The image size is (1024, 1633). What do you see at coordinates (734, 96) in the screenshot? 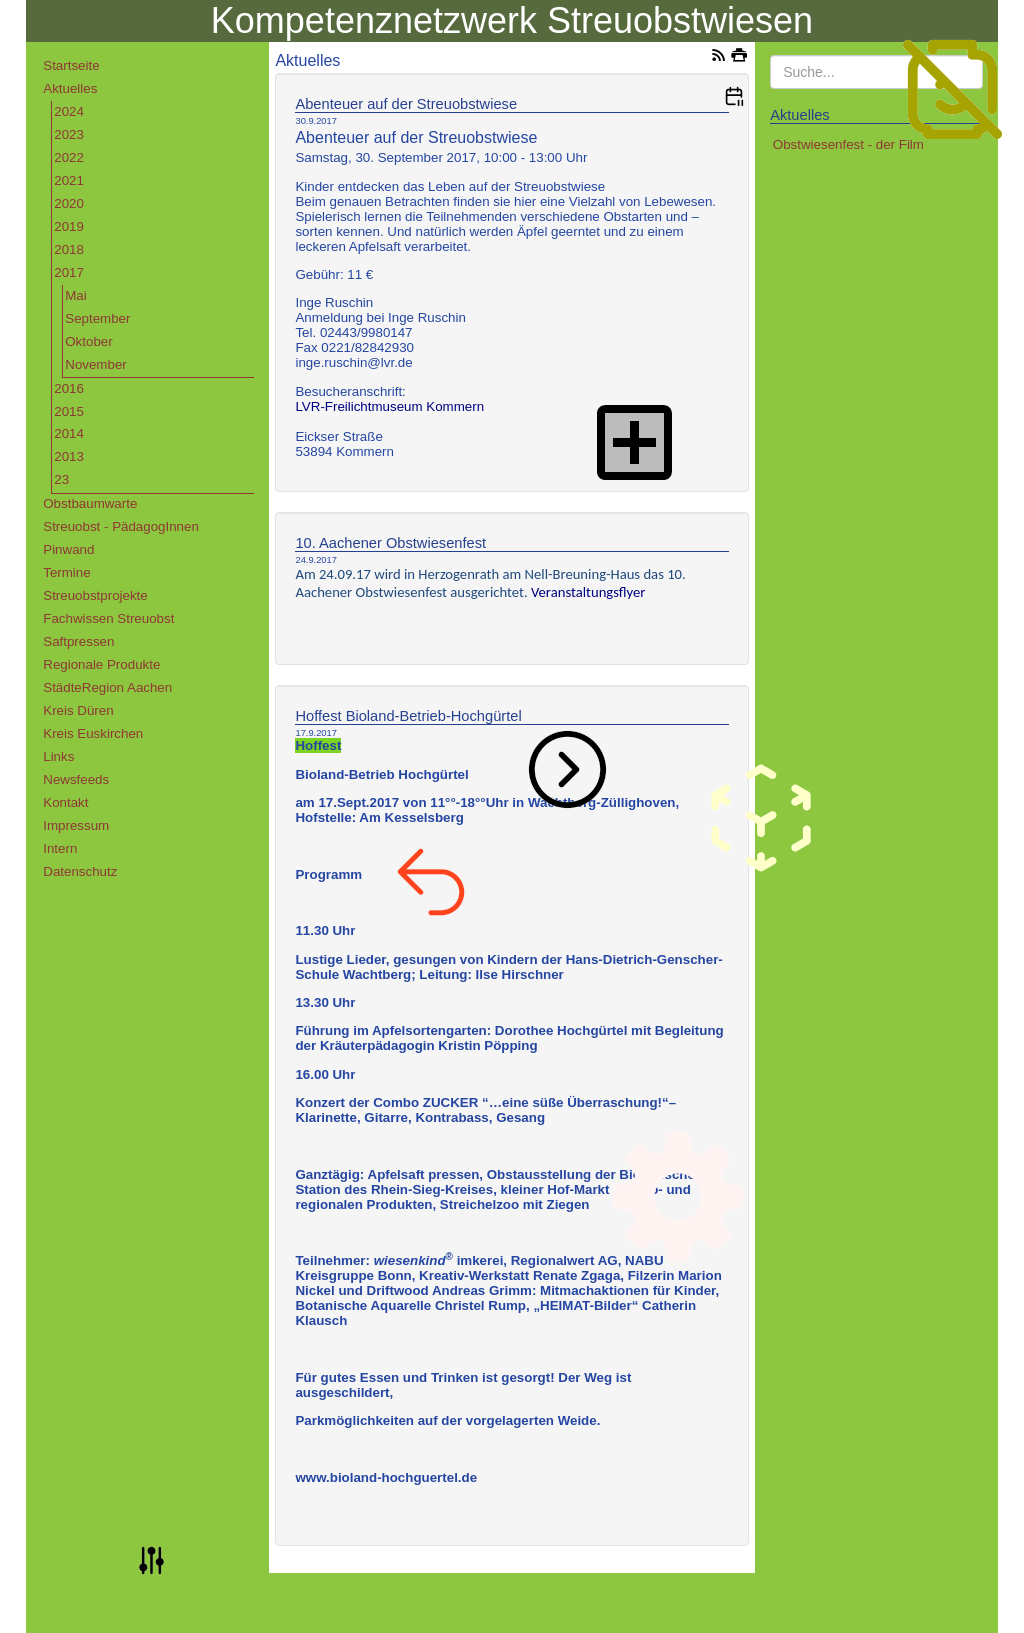
I see `pause a scheduled event` at bounding box center [734, 96].